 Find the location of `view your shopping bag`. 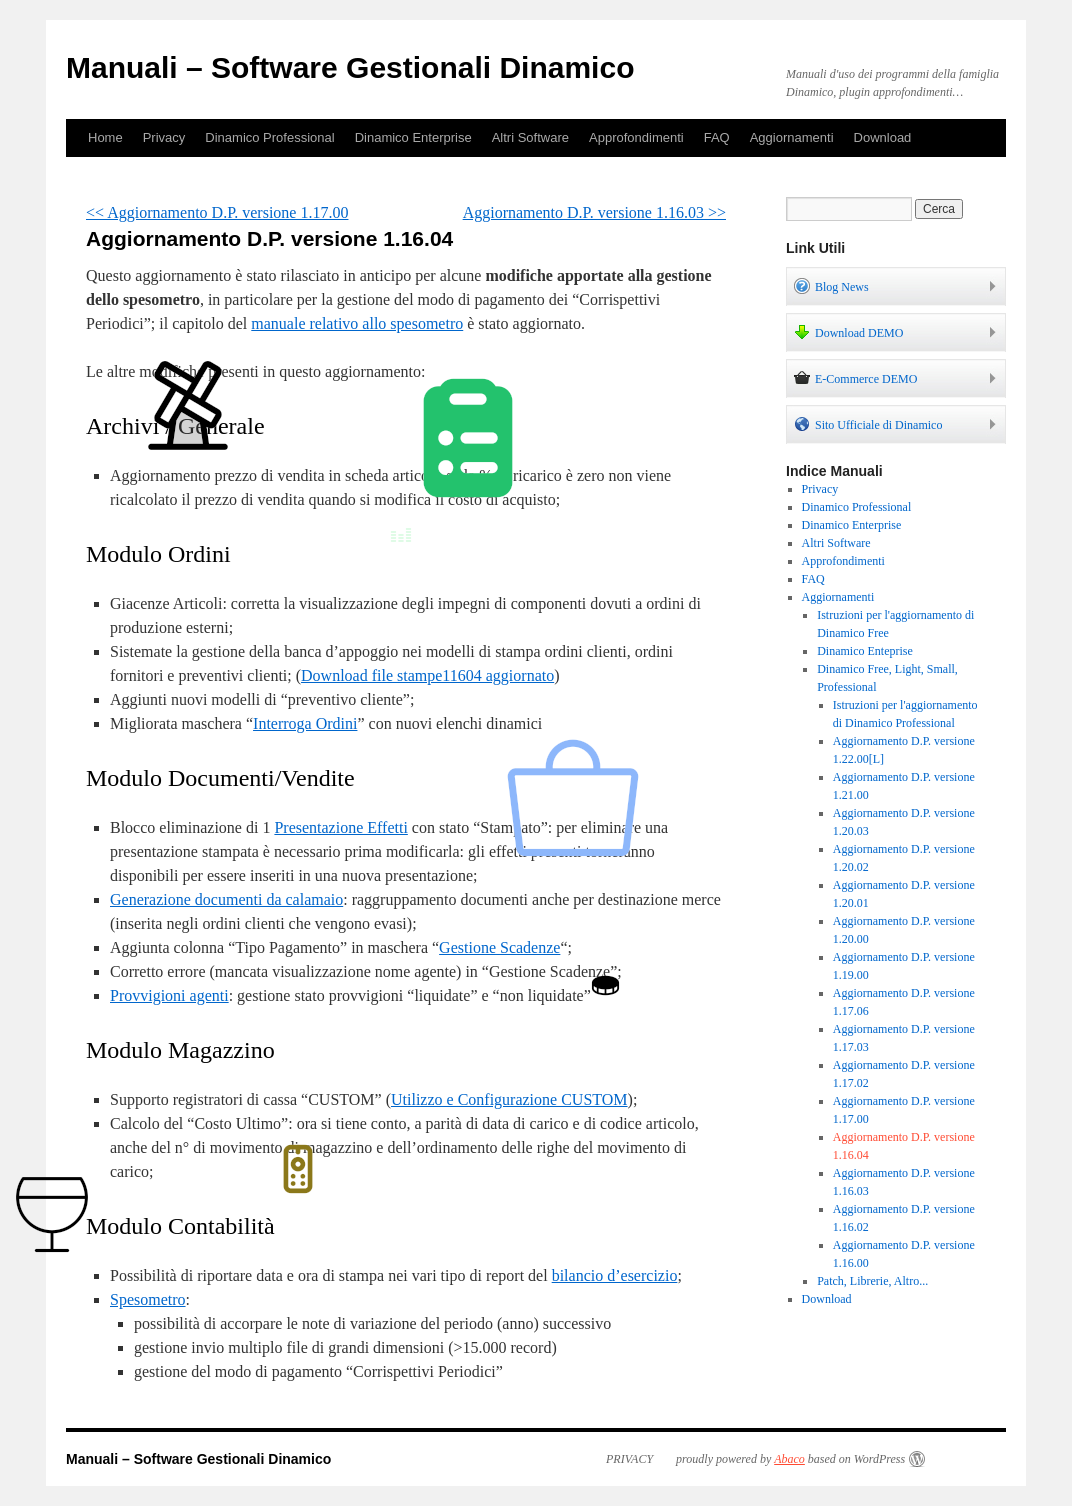

view your shopping bag is located at coordinates (573, 805).